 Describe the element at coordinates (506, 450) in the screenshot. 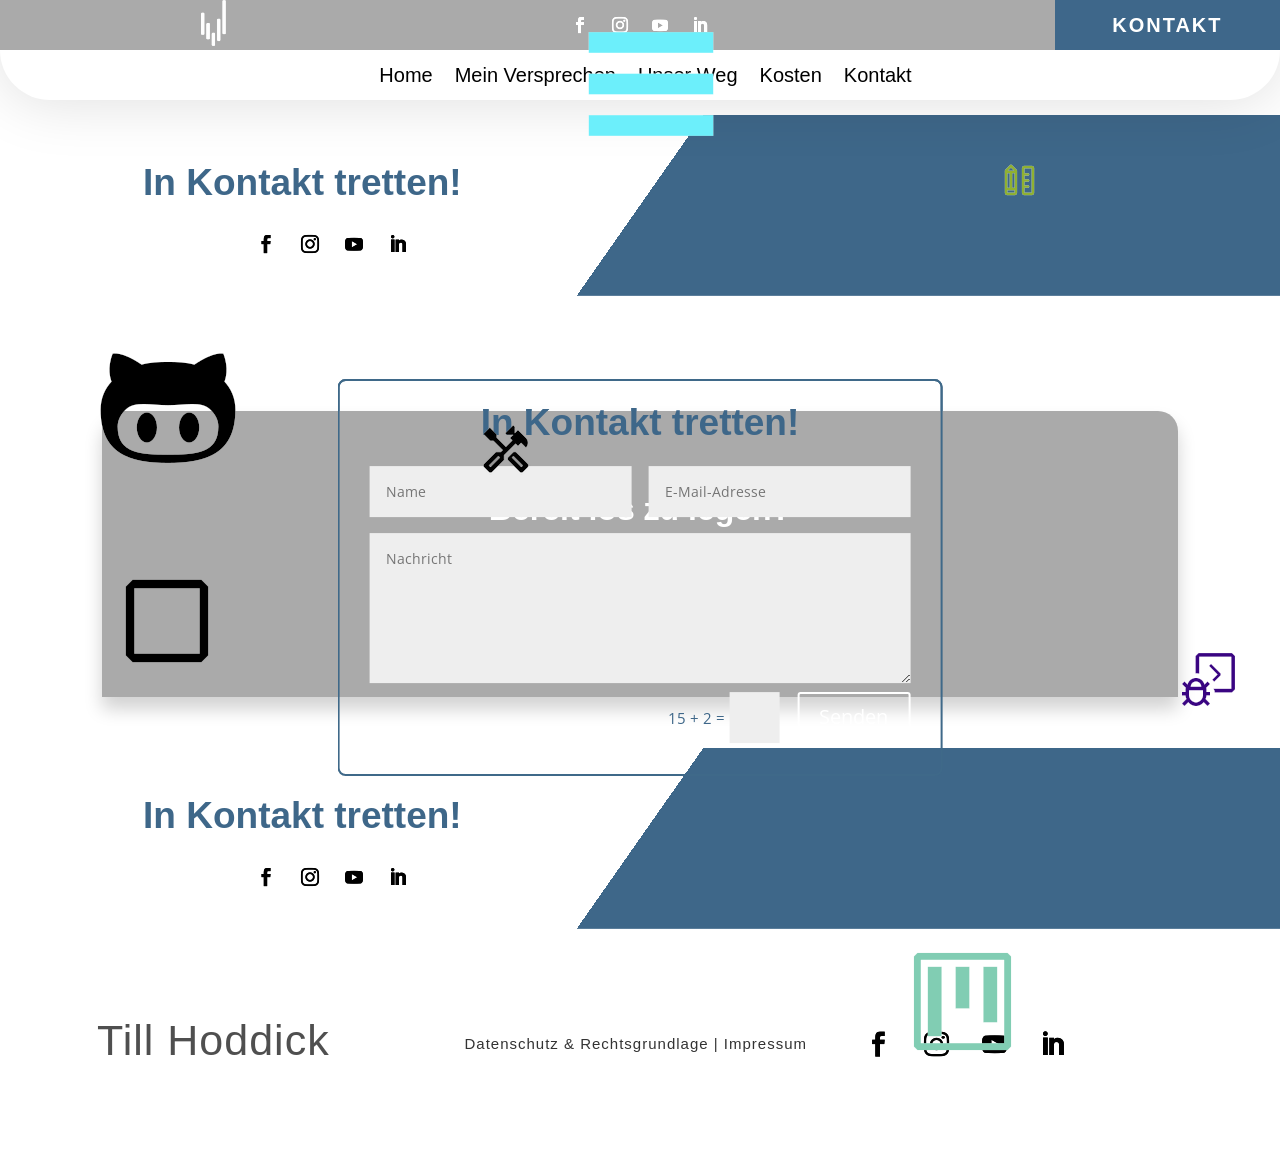

I see `access tools and settings` at that location.